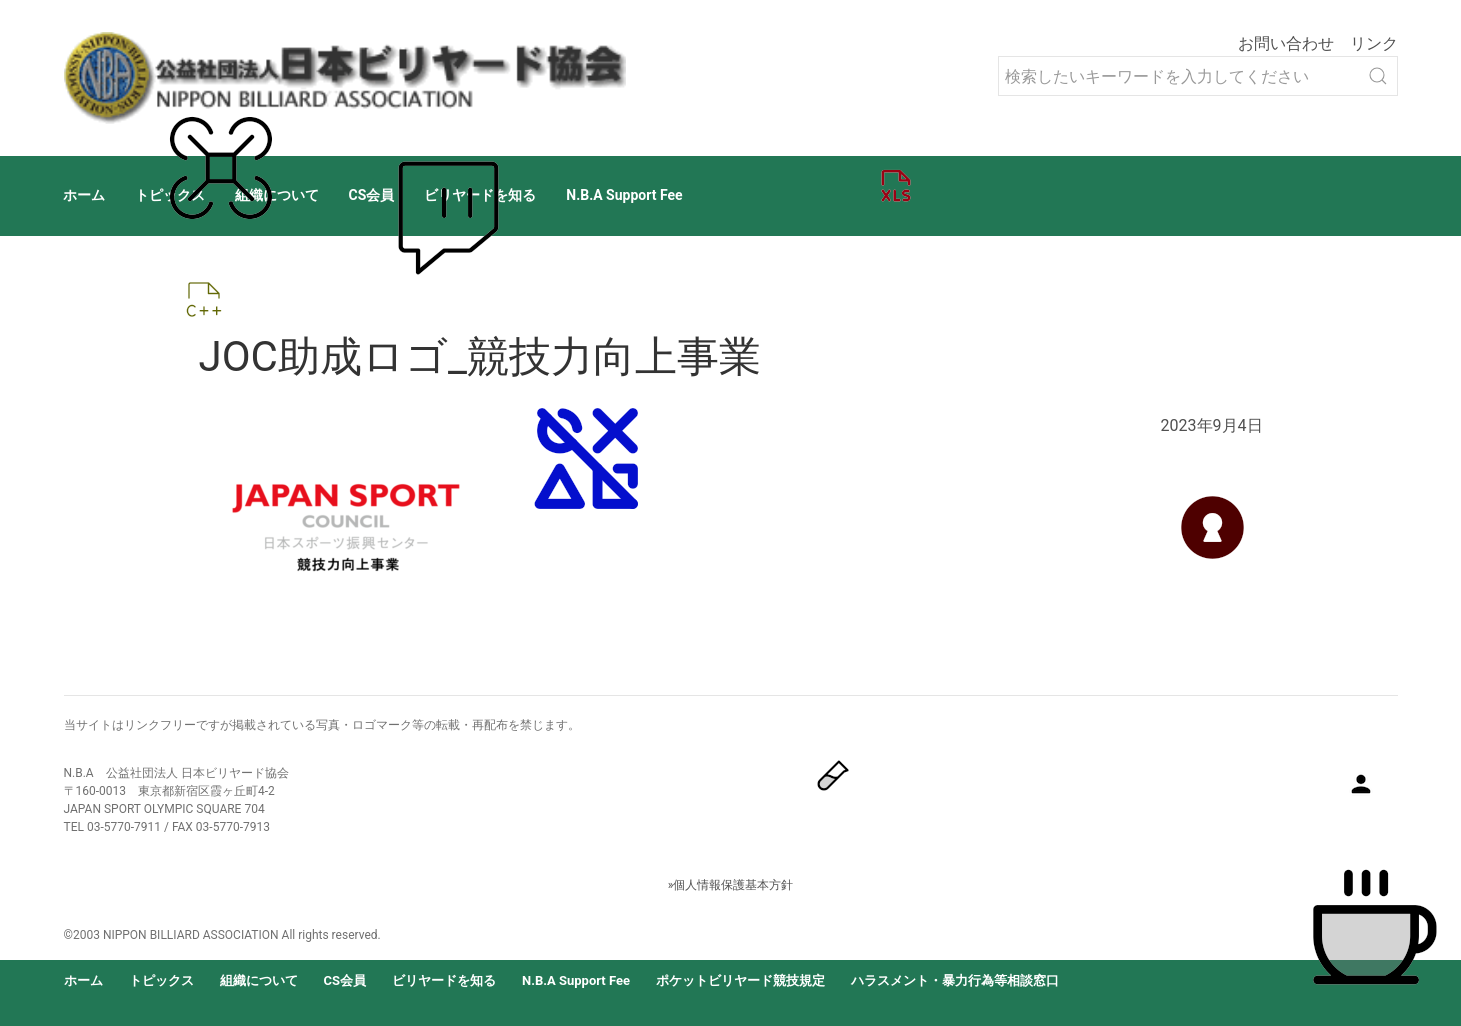  What do you see at coordinates (204, 301) in the screenshot?
I see `open a C++ source file` at bounding box center [204, 301].